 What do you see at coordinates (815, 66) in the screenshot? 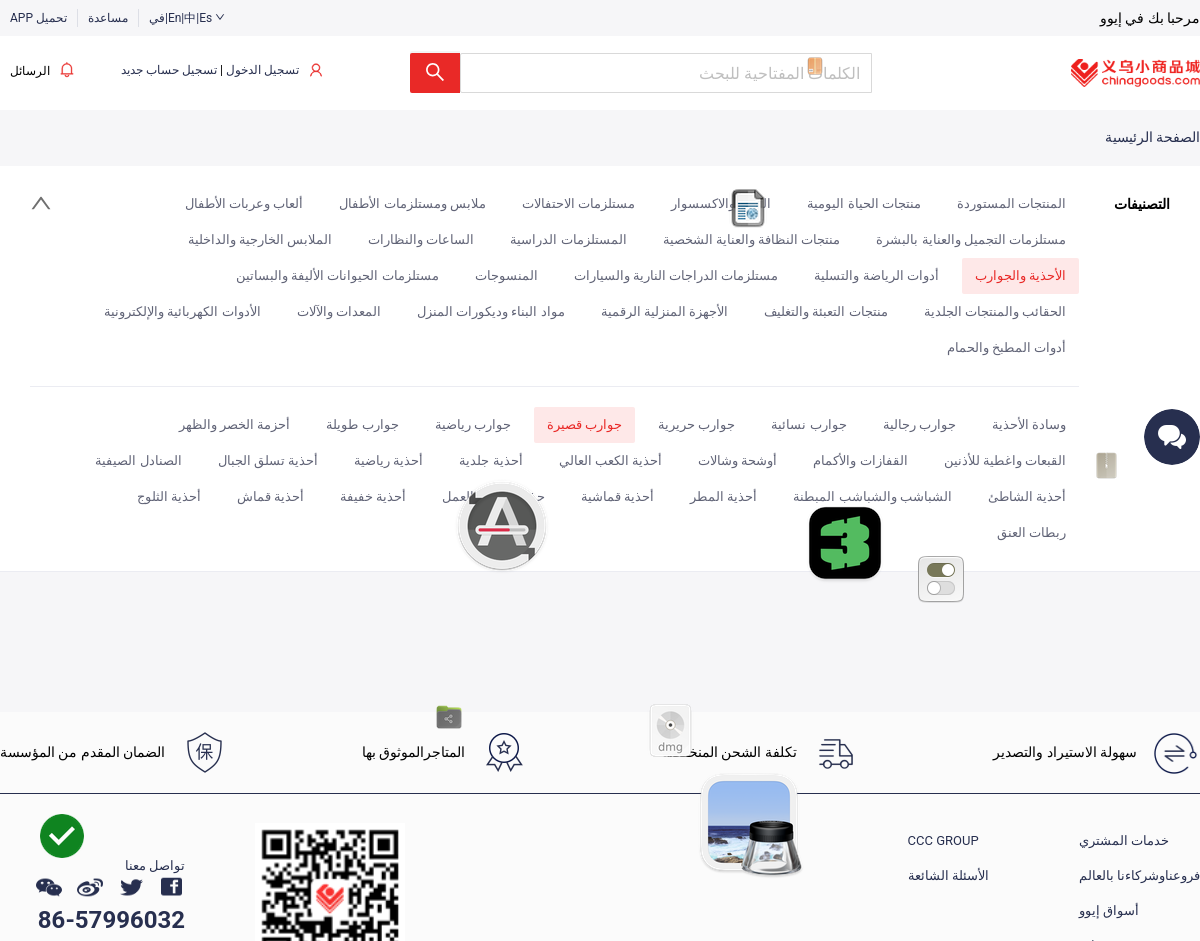
I see `open or install a debian package file` at bounding box center [815, 66].